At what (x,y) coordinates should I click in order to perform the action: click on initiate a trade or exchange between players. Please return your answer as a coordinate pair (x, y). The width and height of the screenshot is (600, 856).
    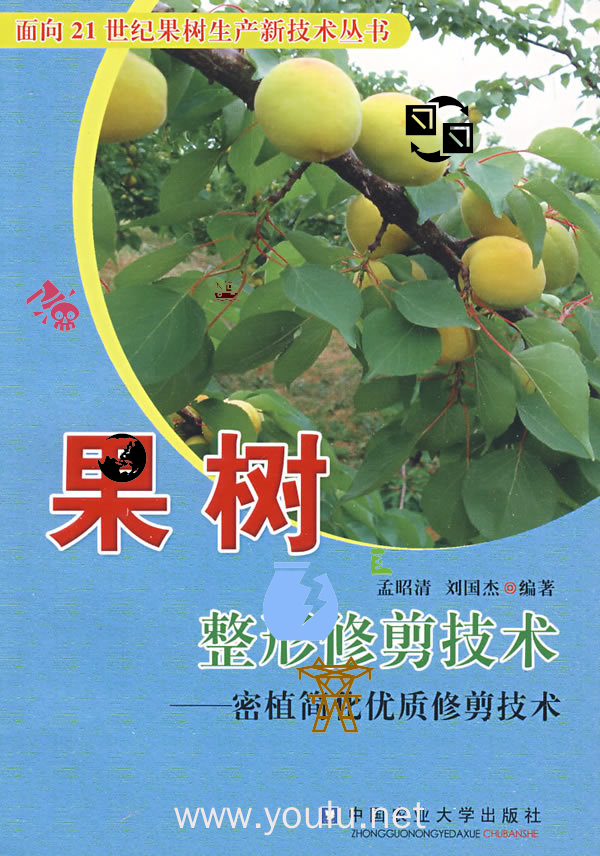
    Looking at the image, I should click on (439, 129).